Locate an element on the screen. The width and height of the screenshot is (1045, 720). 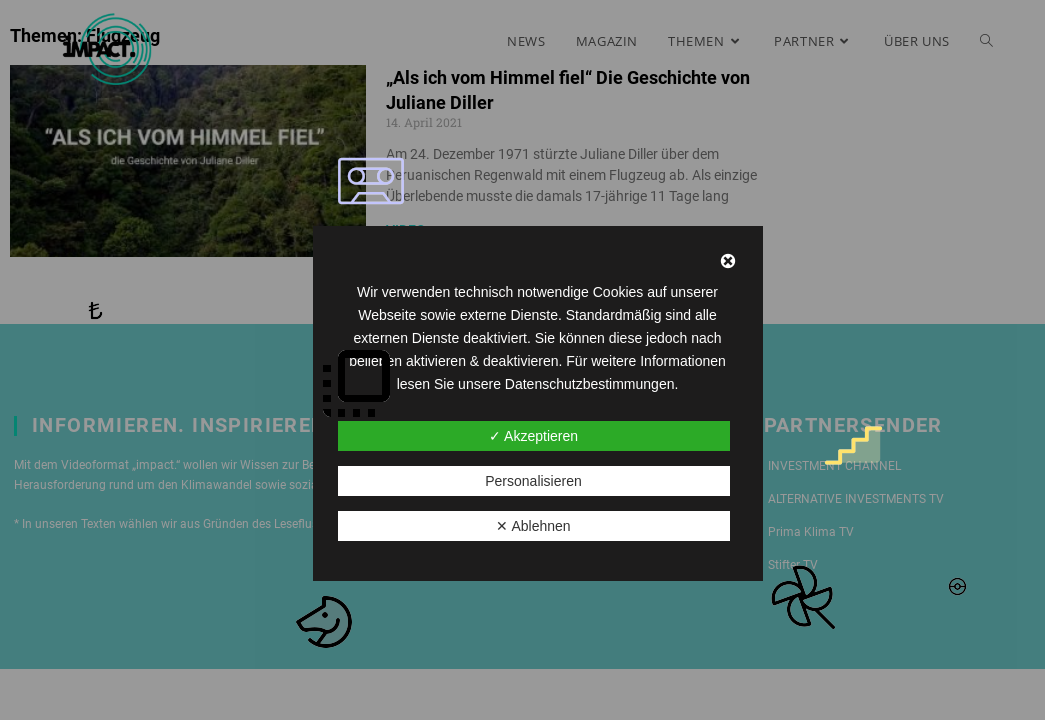
view step count or fitness progress is located at coordinates (853, 445).